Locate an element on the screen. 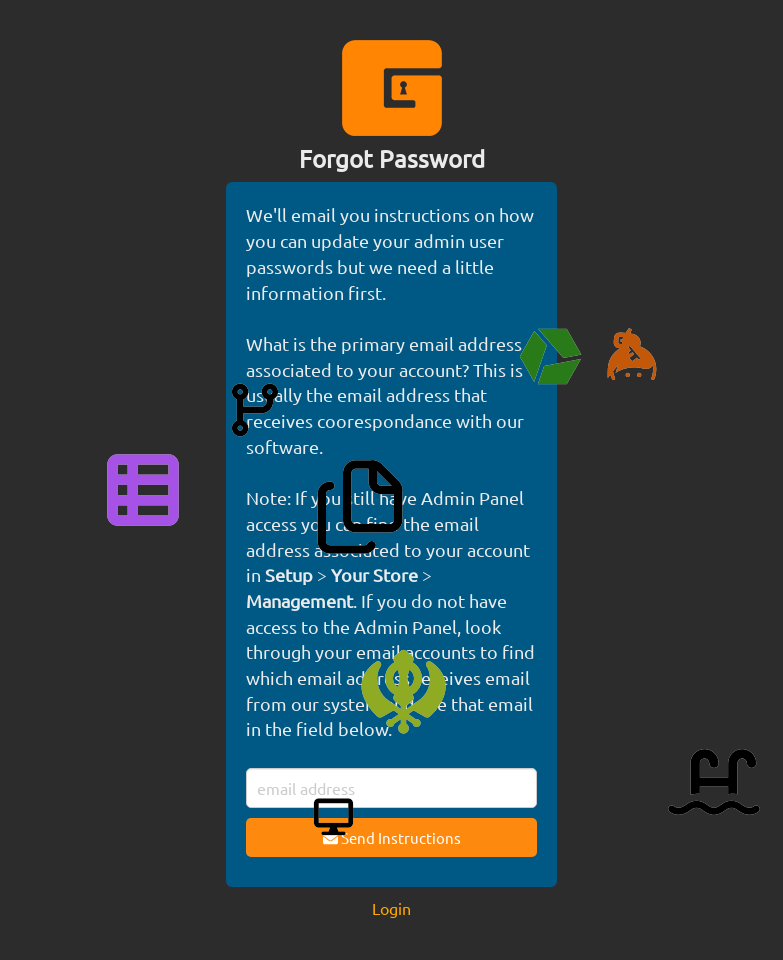 This screenshot has height=960, width=783. indicates swimming pool amenity available is located at coordinates (714, 782).